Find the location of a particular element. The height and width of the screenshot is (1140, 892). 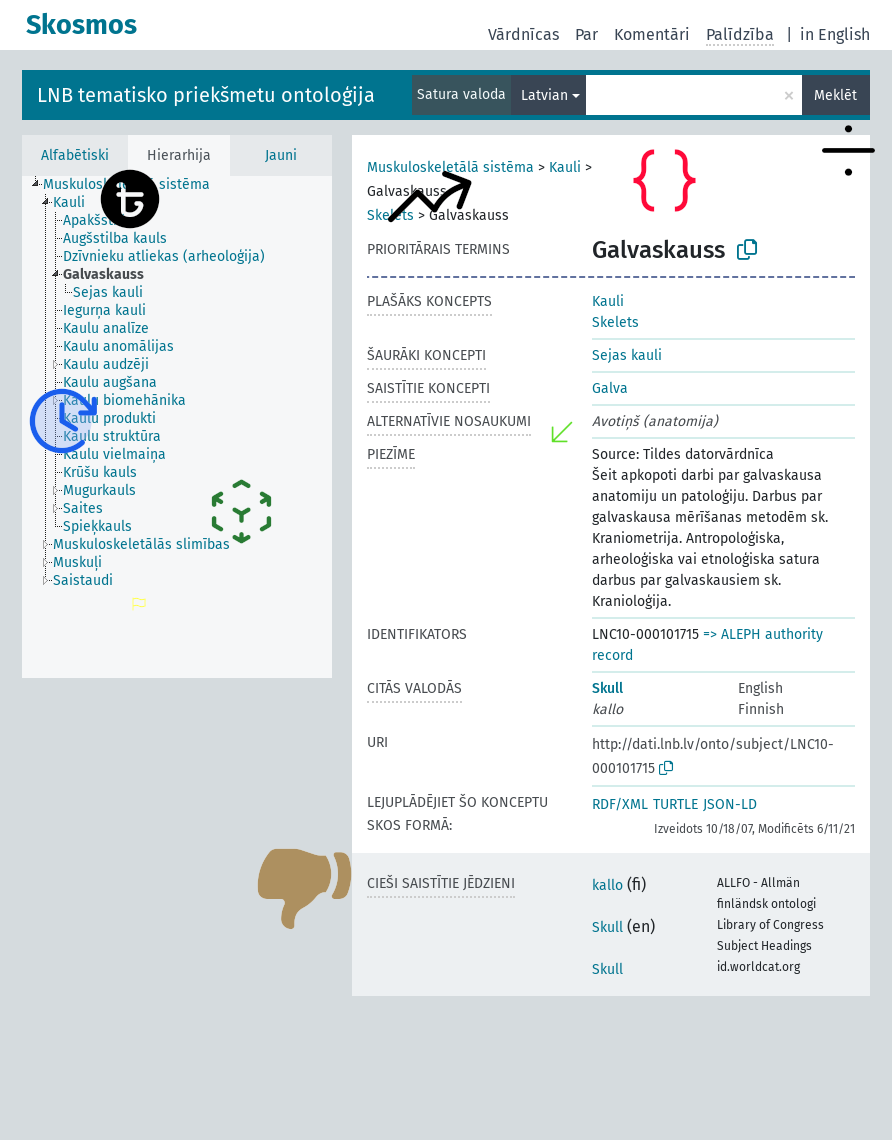

perform a division calculation is located at coordinates (848, 150).